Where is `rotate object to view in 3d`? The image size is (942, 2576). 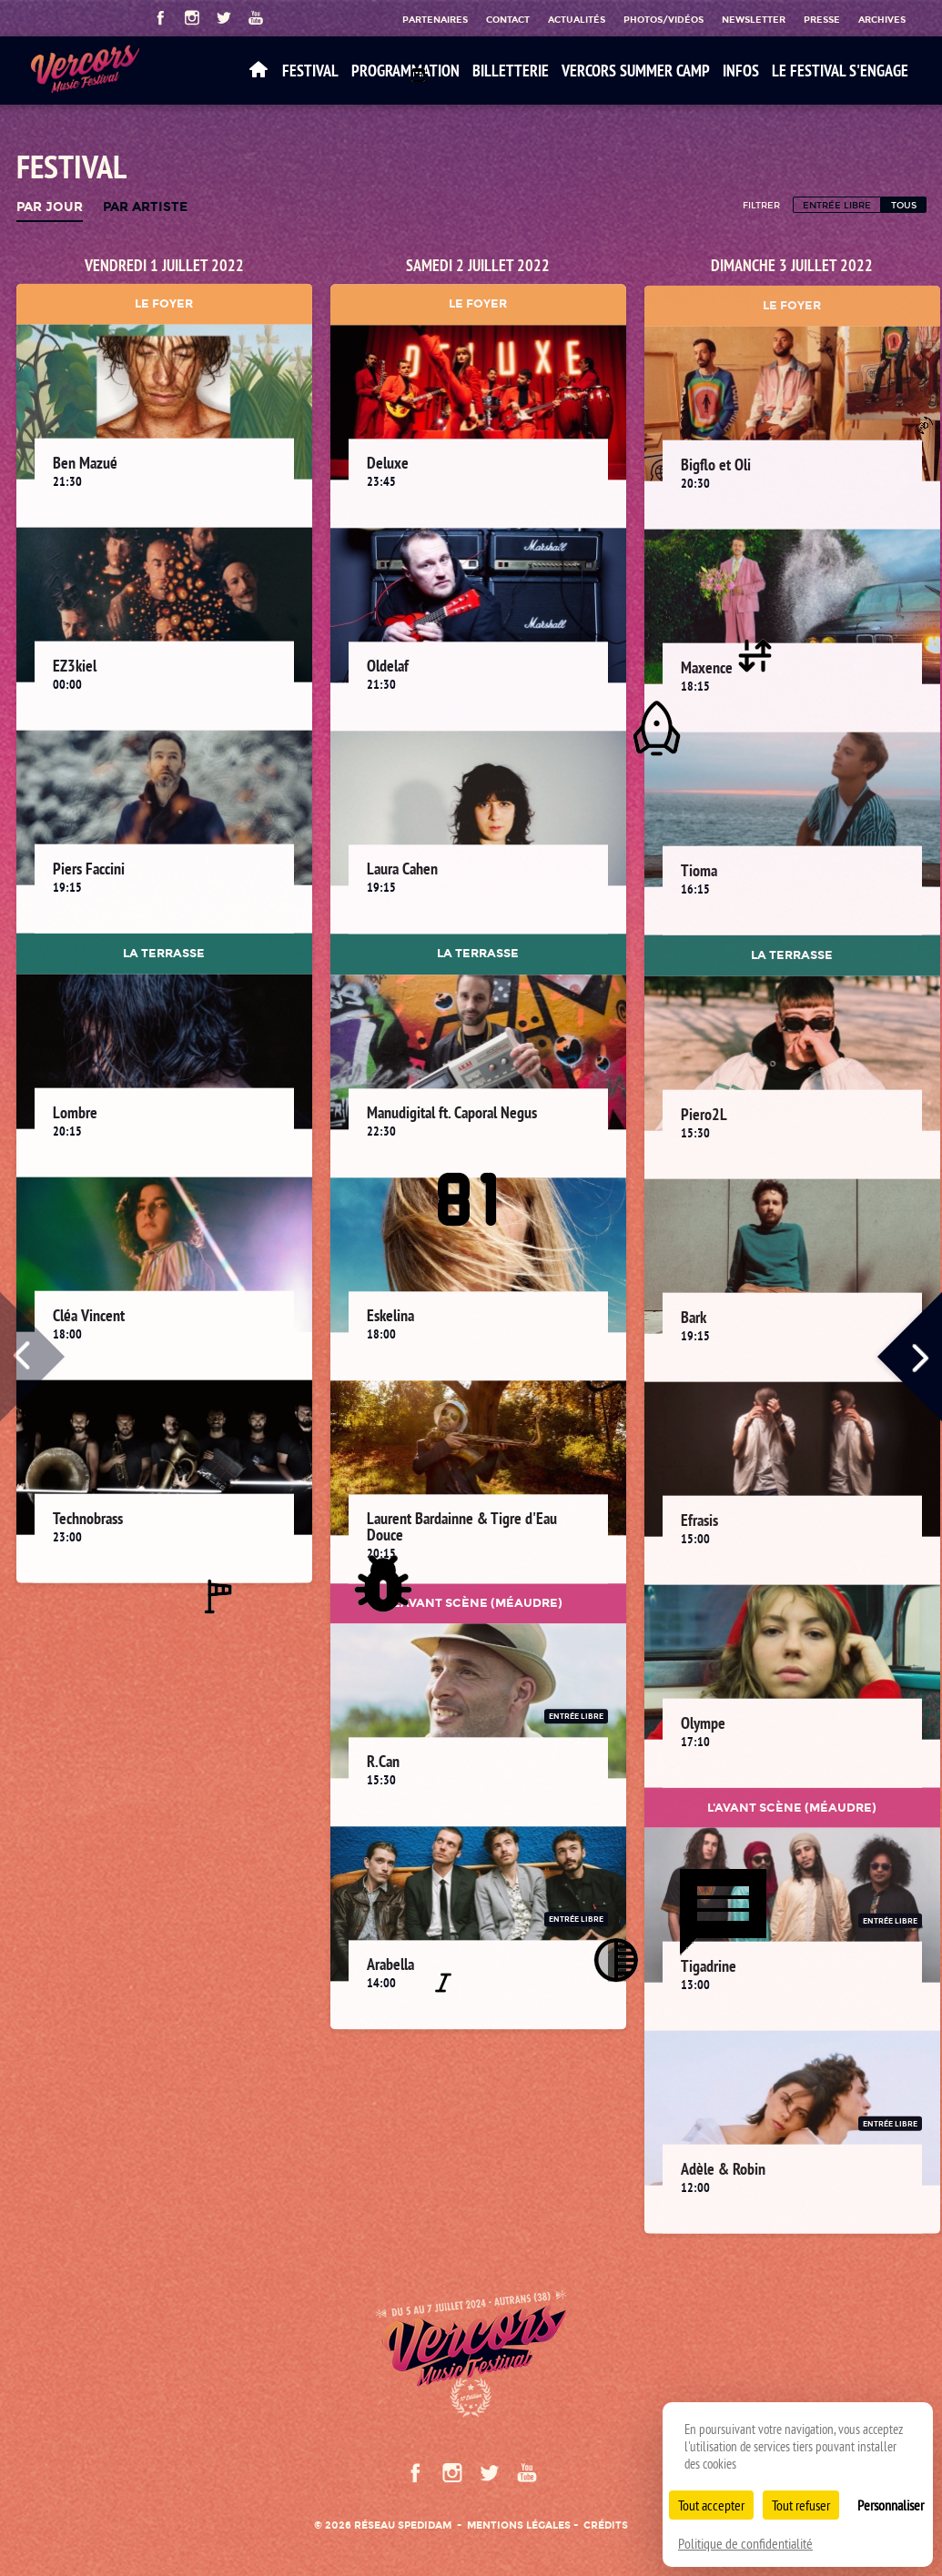 rotate object to view in 3d is located at coordinates (924, 425).